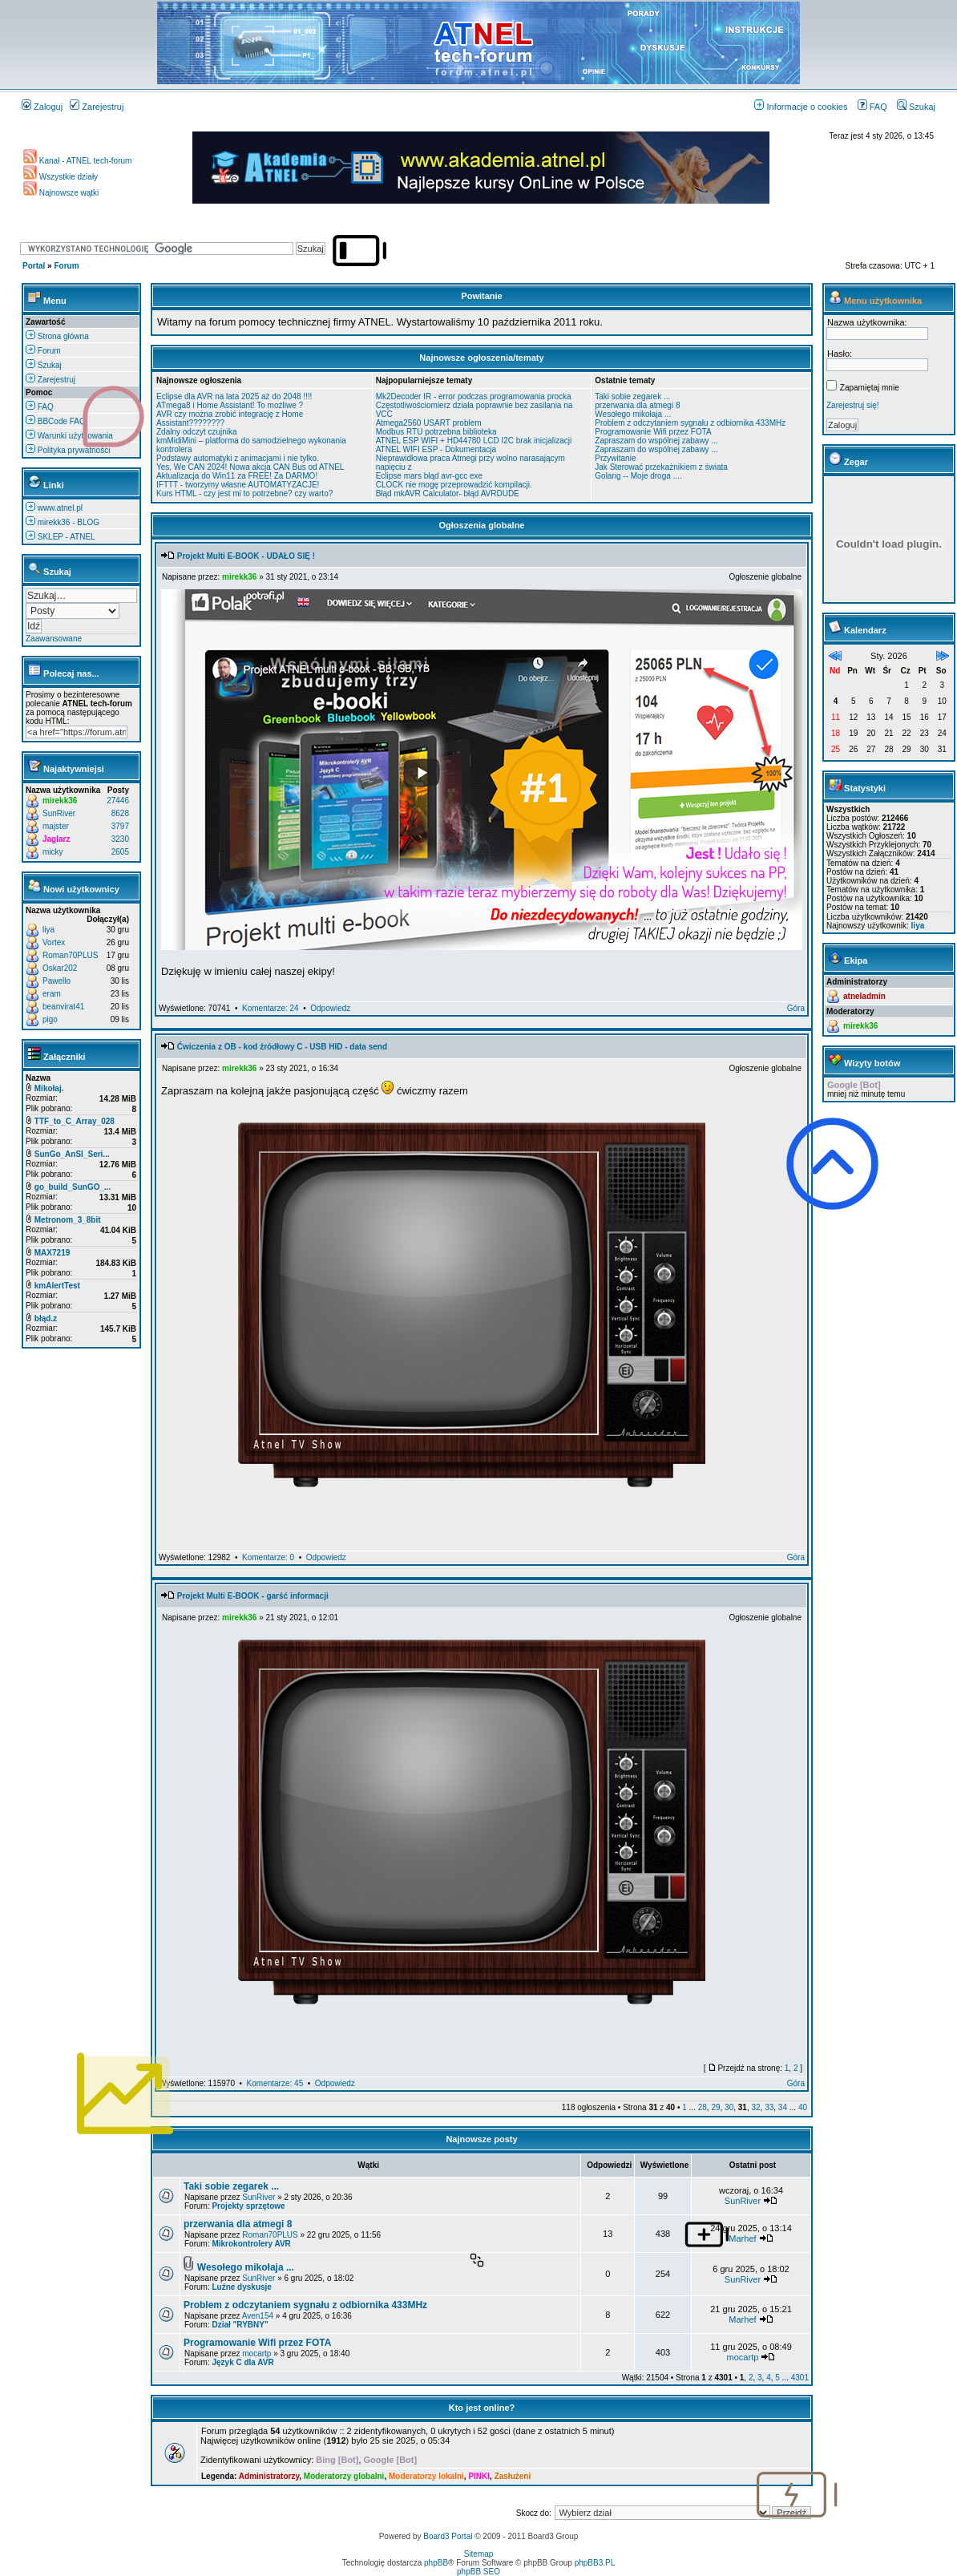 This screenshot has height=2576, width=957. What do you see at coordinates (706, 2234) in the screenshot?
I see `add or extend battery life` at bounding box center [706, 2234].